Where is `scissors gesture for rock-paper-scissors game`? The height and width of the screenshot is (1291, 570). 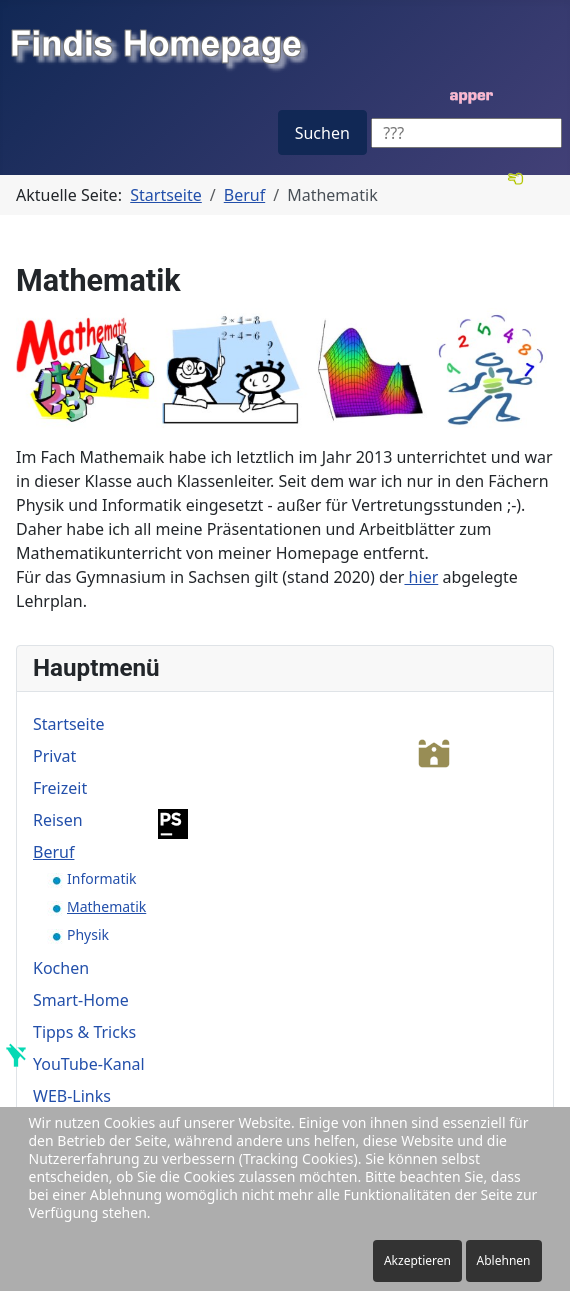 scissors gesture for rock-paper-scissors game is located at coordinates (515, 178).